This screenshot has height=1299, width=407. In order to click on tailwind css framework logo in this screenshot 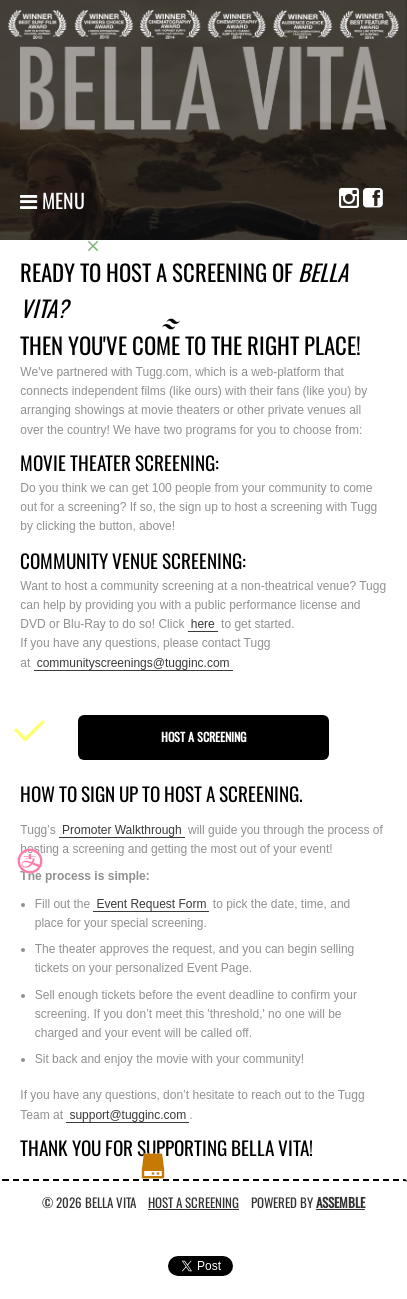, I will do `click(171, 324)`.